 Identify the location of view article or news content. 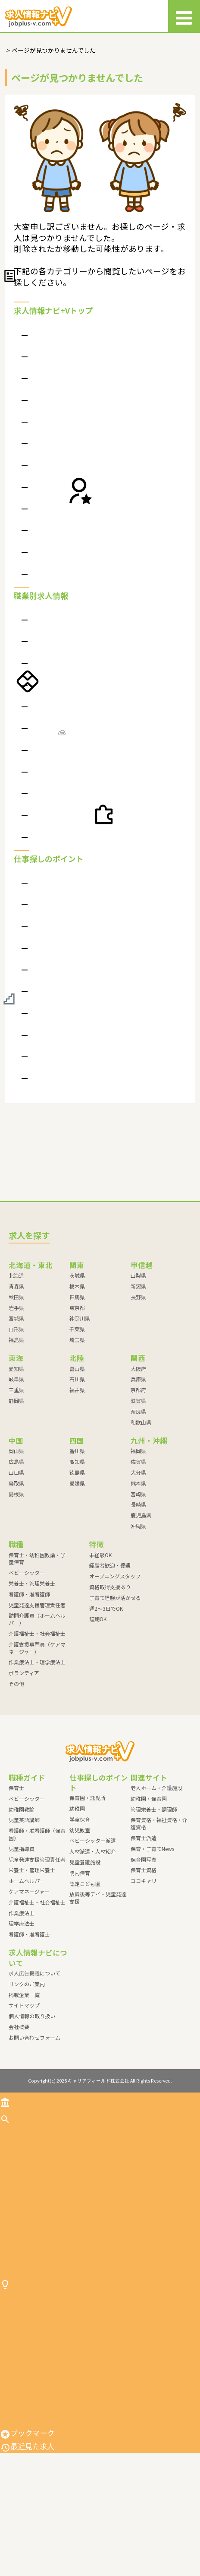
(9, 276).